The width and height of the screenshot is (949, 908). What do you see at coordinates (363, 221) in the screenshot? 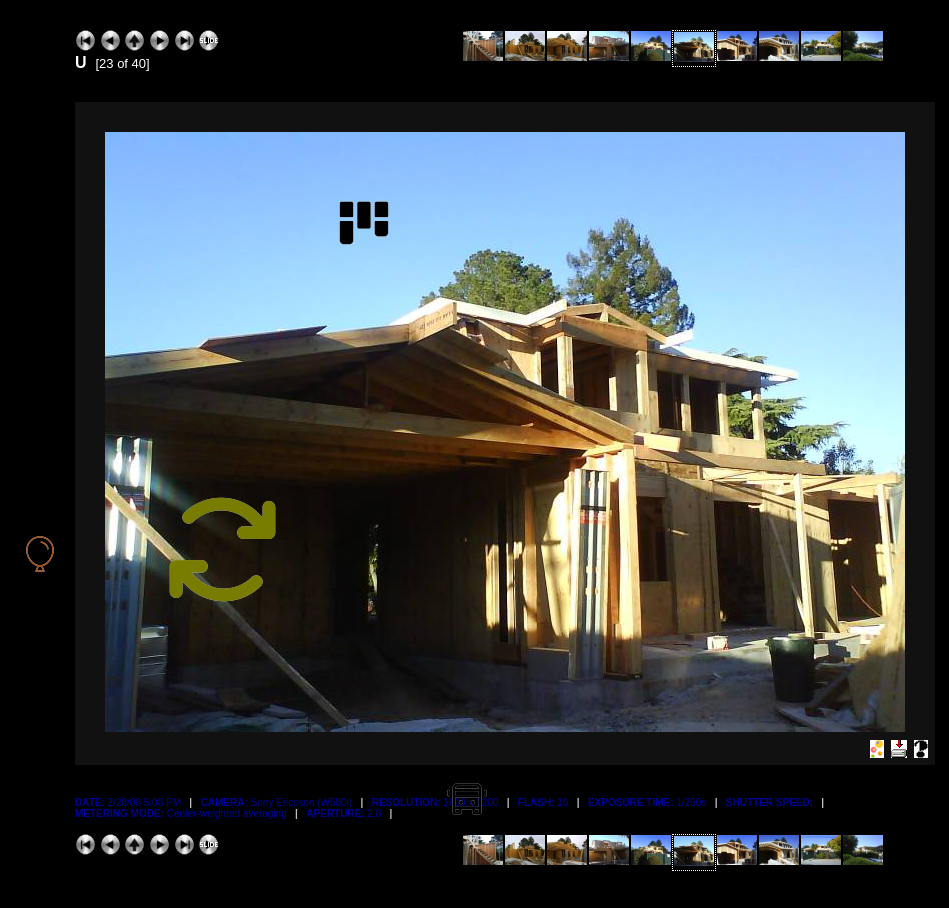
I see `open kanban board view` at bounding box center [363, 221].